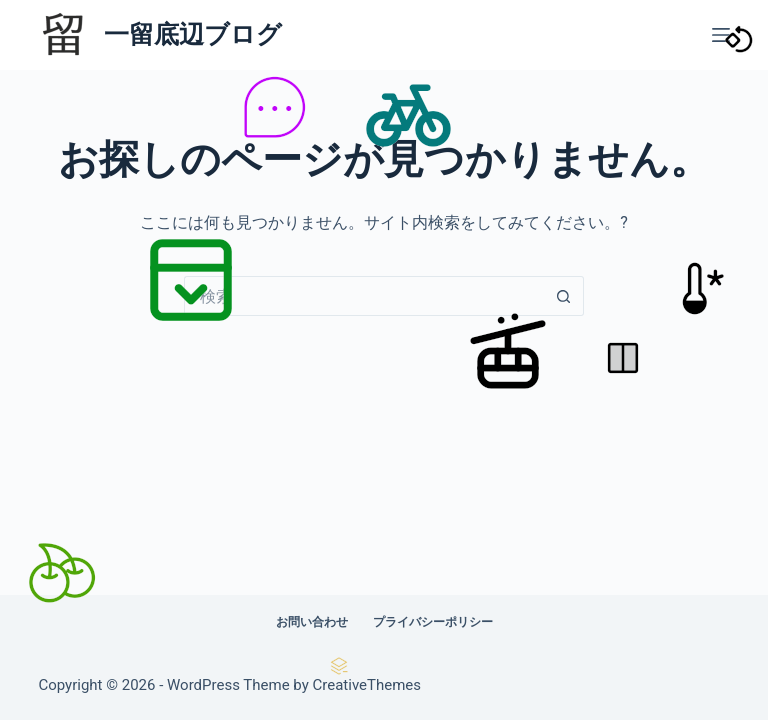 This screenshot has height=720, width=768. What do you see at coordinates (508, 351) in the screenshot?
I see `access cable car or gondola transit options` at bounding box center [508, 351].